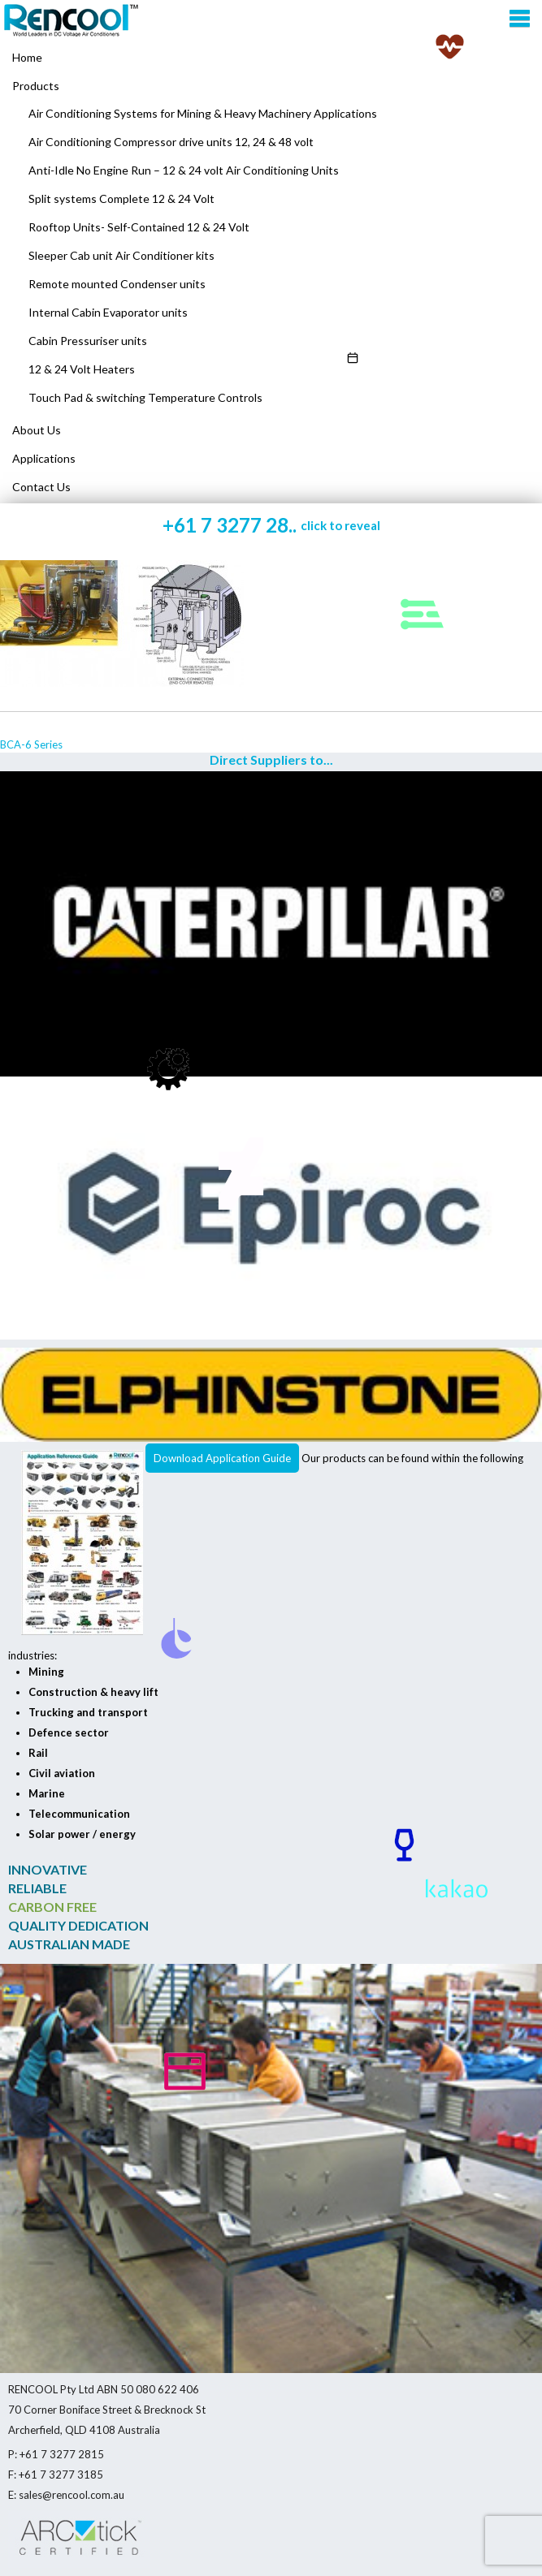 This screenshot has width=542, height=2576. I want to click on view health or fitness tracking data, so click(449, 46).